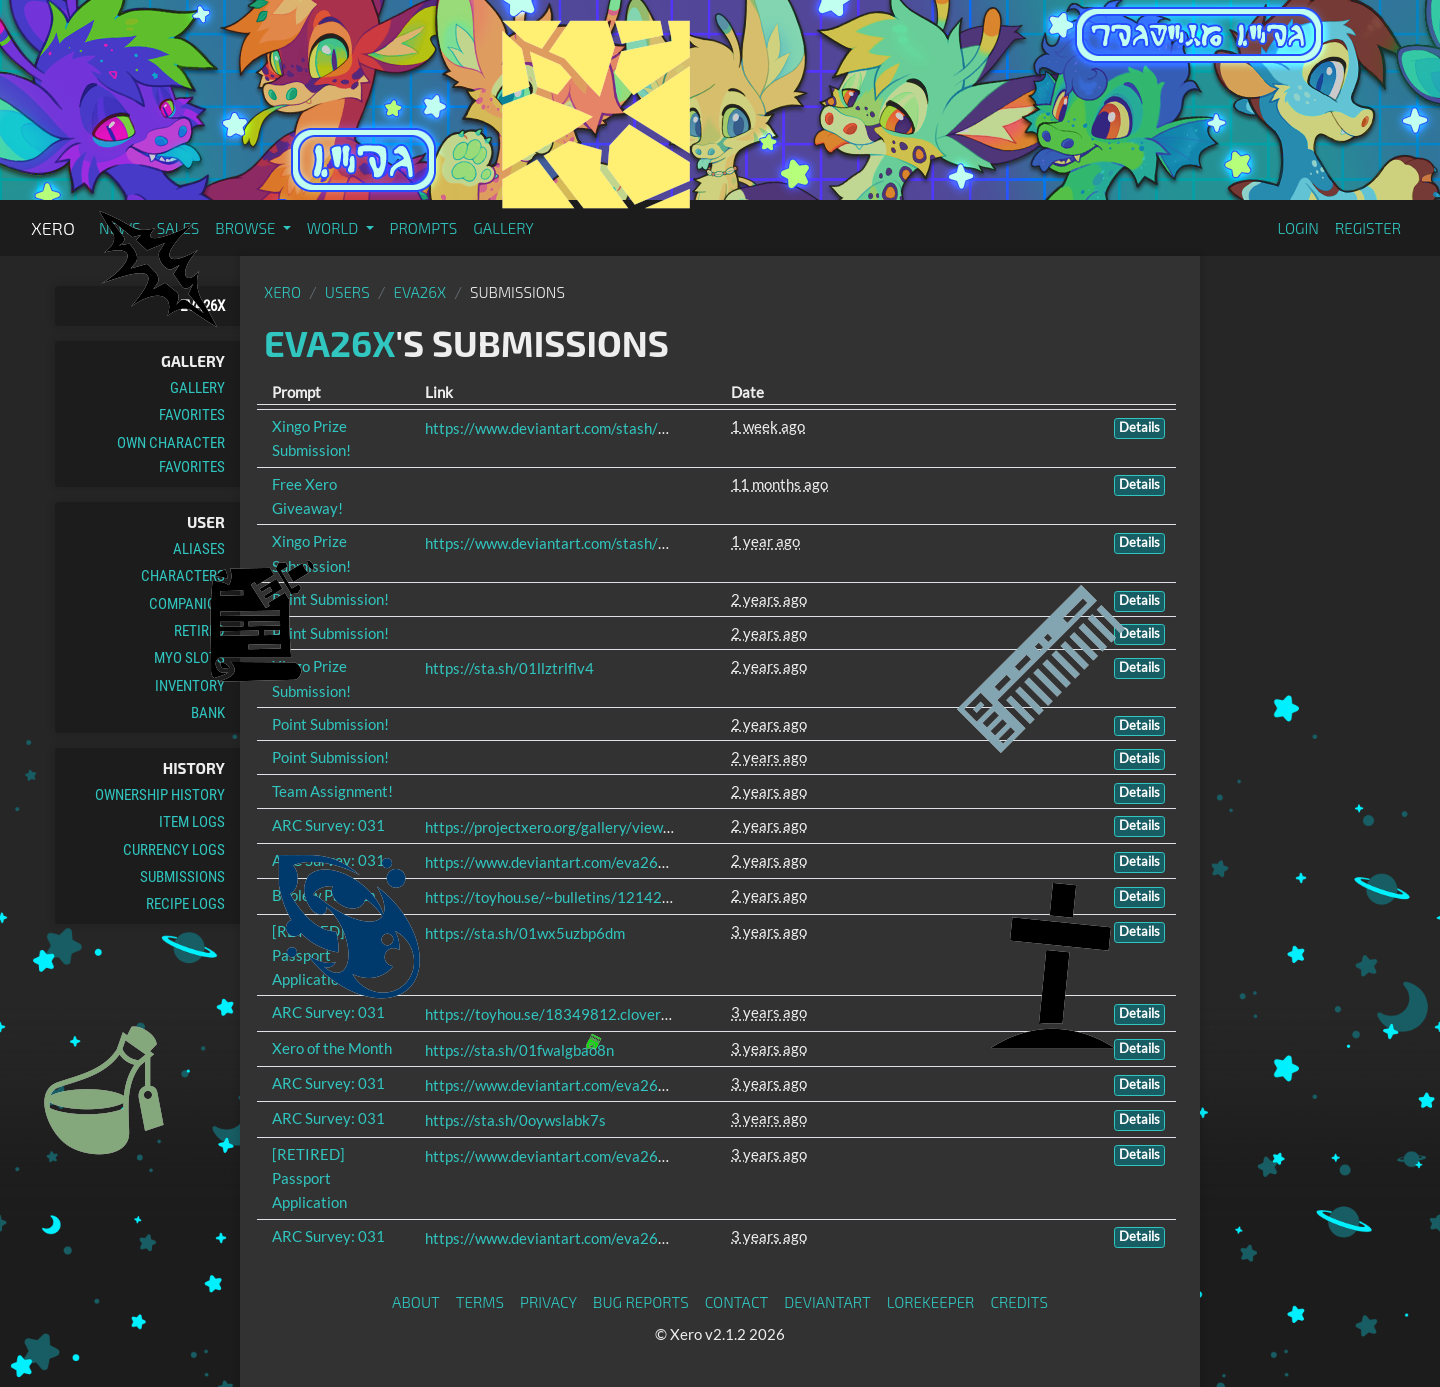  Describe the element at coordinates (596, 115) in the screenshot. I see `indicates broken or damaged item status` at that location.